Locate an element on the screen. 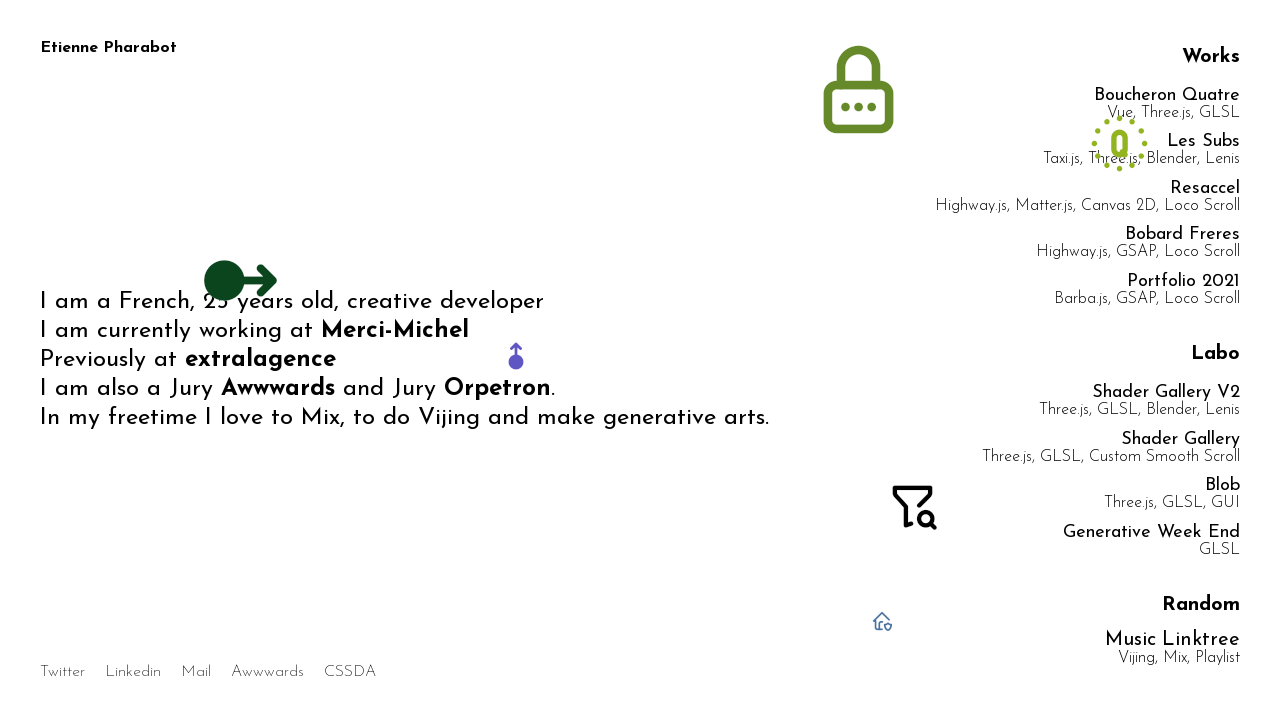 The height and width of the screenshot is (720, 1280). indicates a loading or processing state for Q-related feature is located at coordinates (1119, 143).